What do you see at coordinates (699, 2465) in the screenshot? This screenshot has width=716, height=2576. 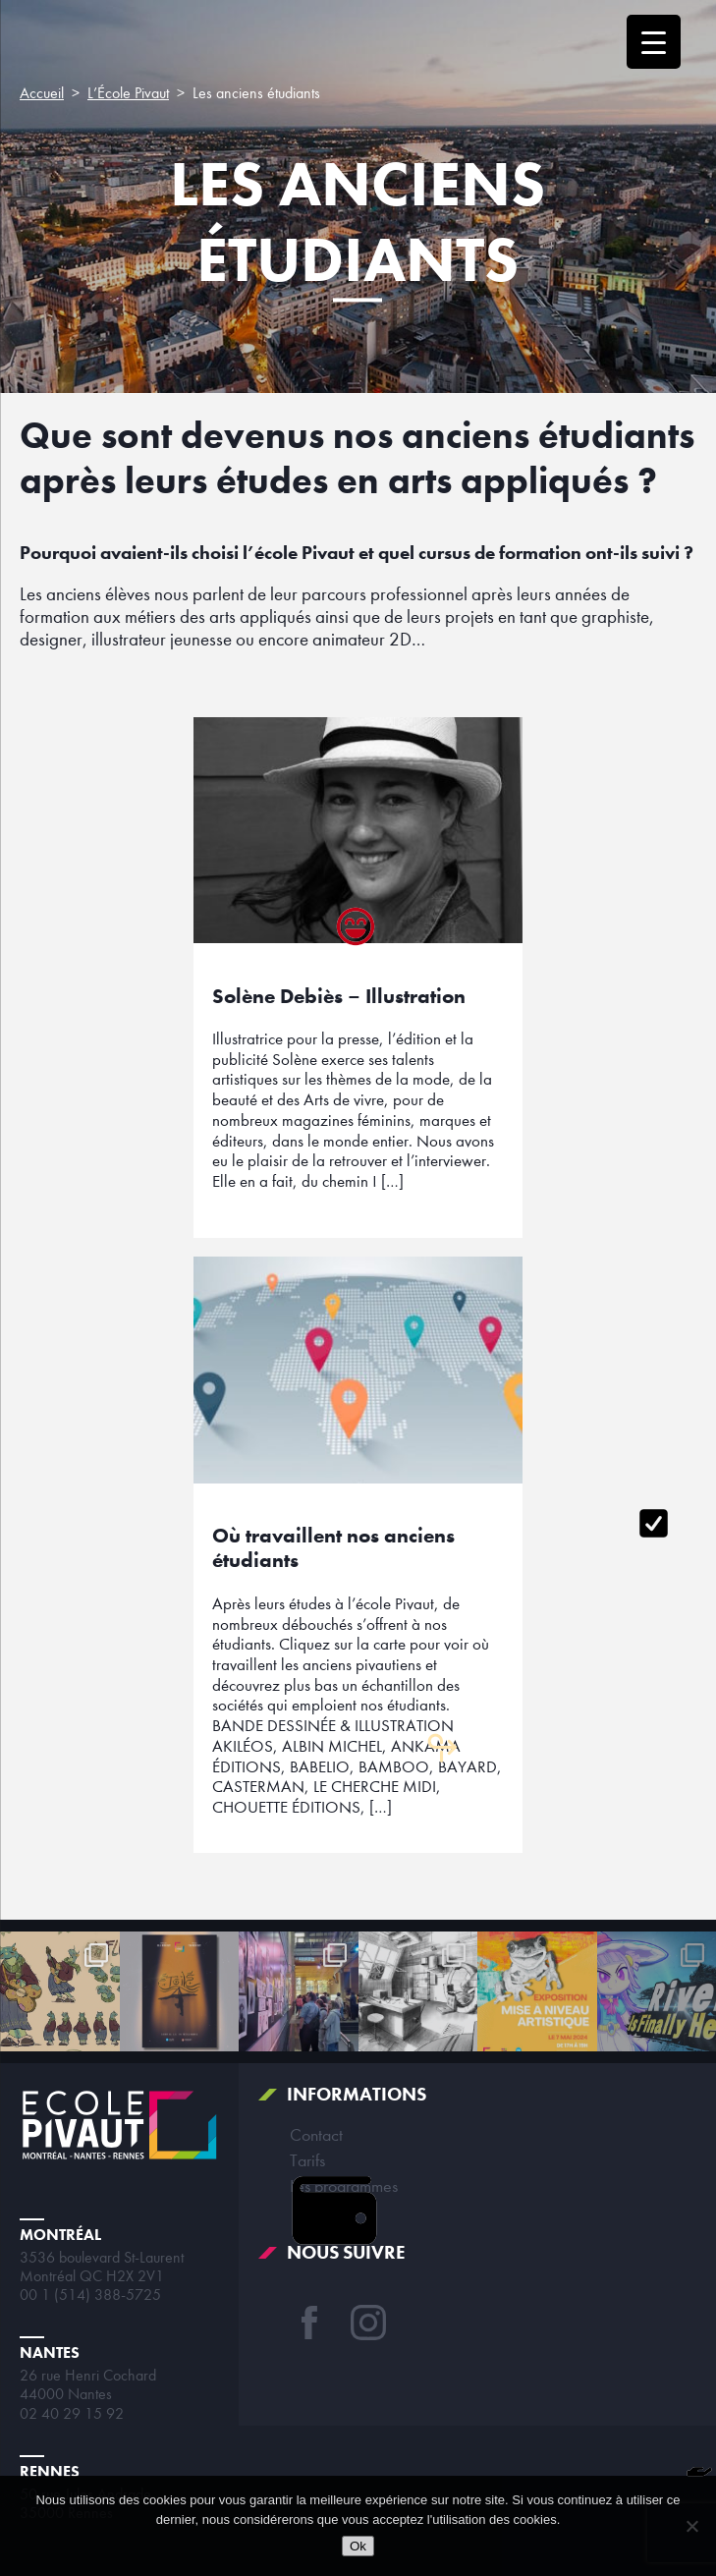 I see `receive or accept an item` at bounding box center [699, 2465].